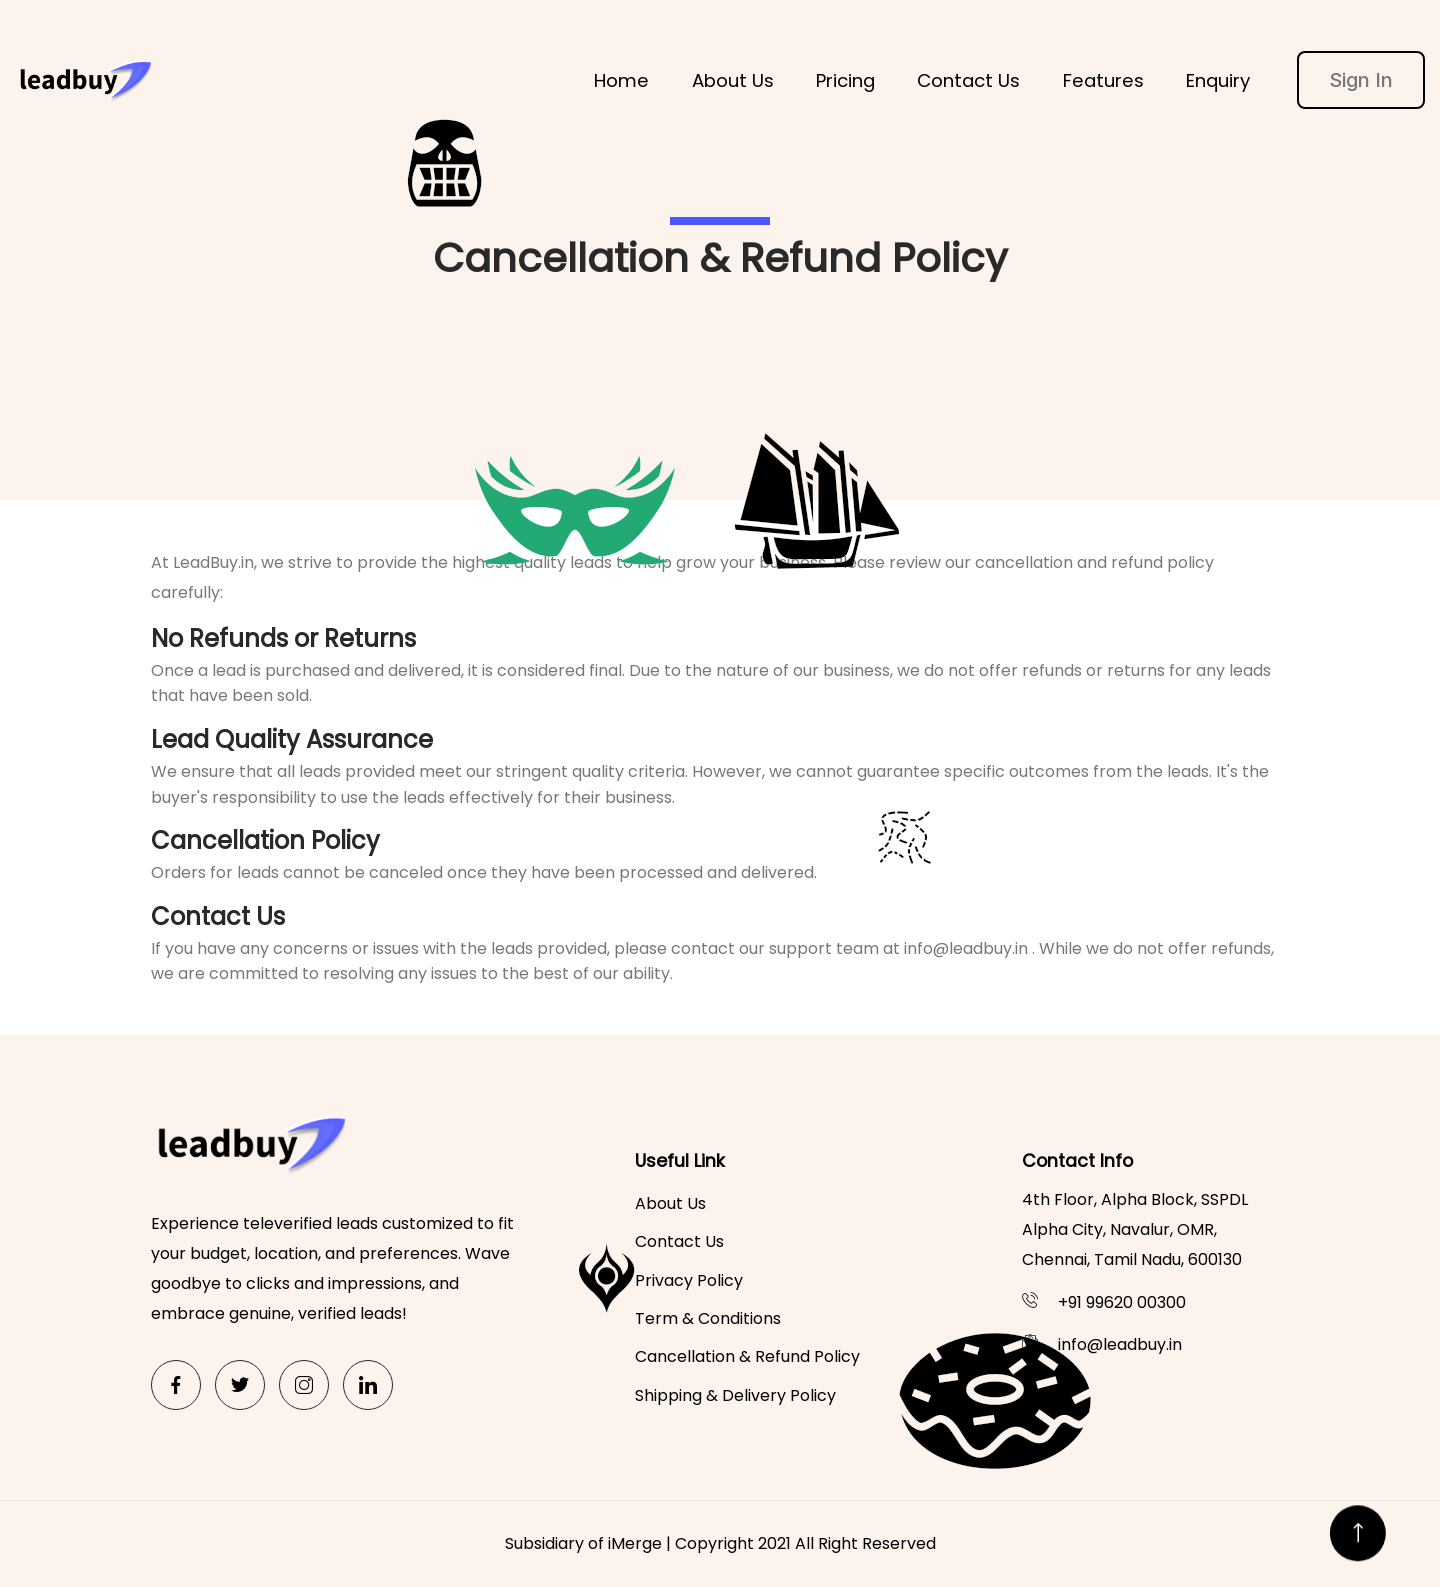  Describe the element at coordinates (606, 1278) in the screenshot. I see `activate alien fire ability or power` at that location.